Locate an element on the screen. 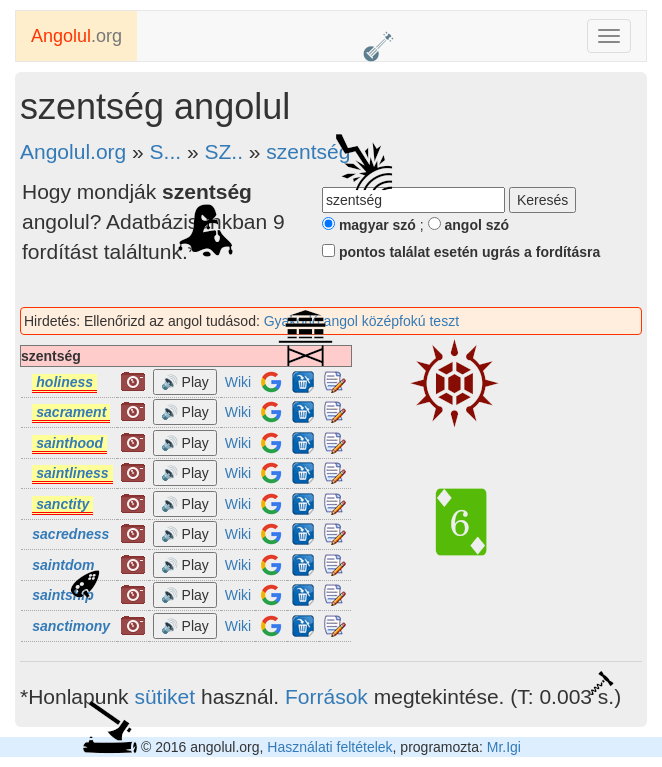  activate a powerful lightning or sonic attack is located at coordinates (364, 162).